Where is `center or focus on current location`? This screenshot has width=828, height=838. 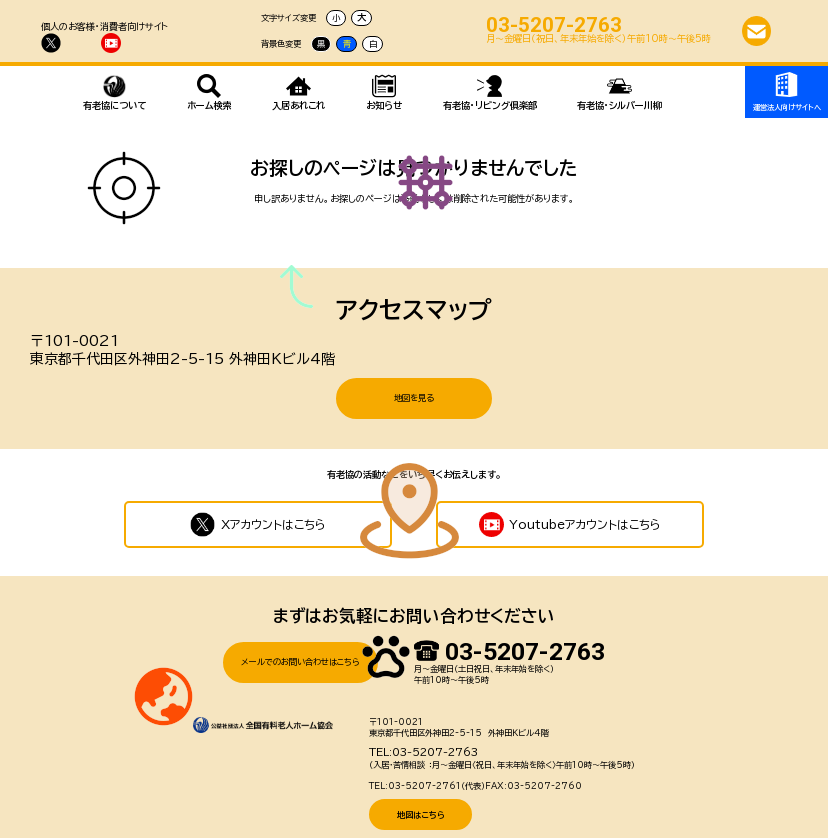 center or focus on current location is located at coordinates (124, 188).